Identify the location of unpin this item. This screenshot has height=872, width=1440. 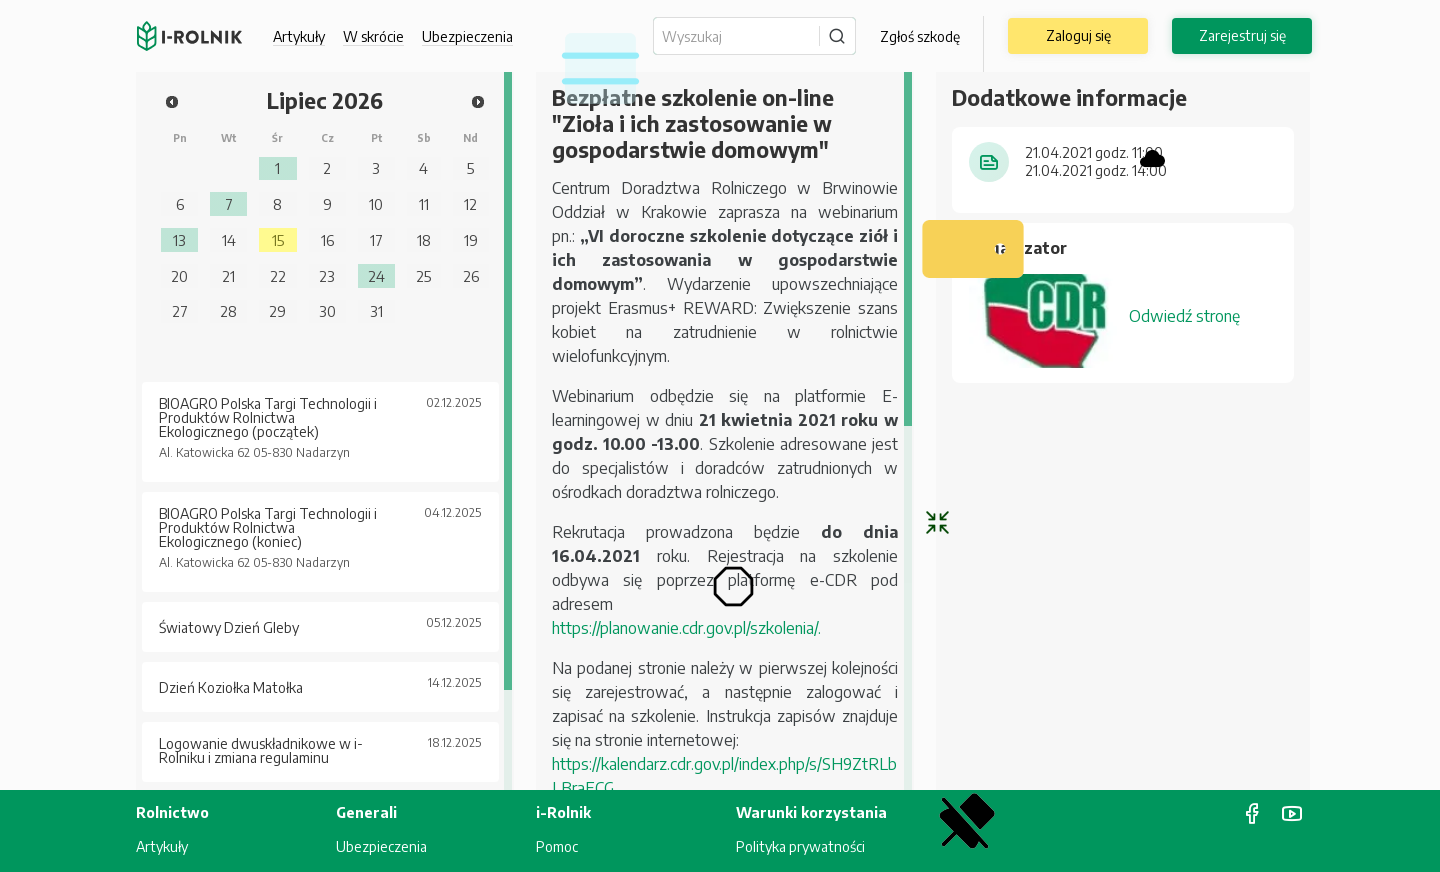
(965, 823).